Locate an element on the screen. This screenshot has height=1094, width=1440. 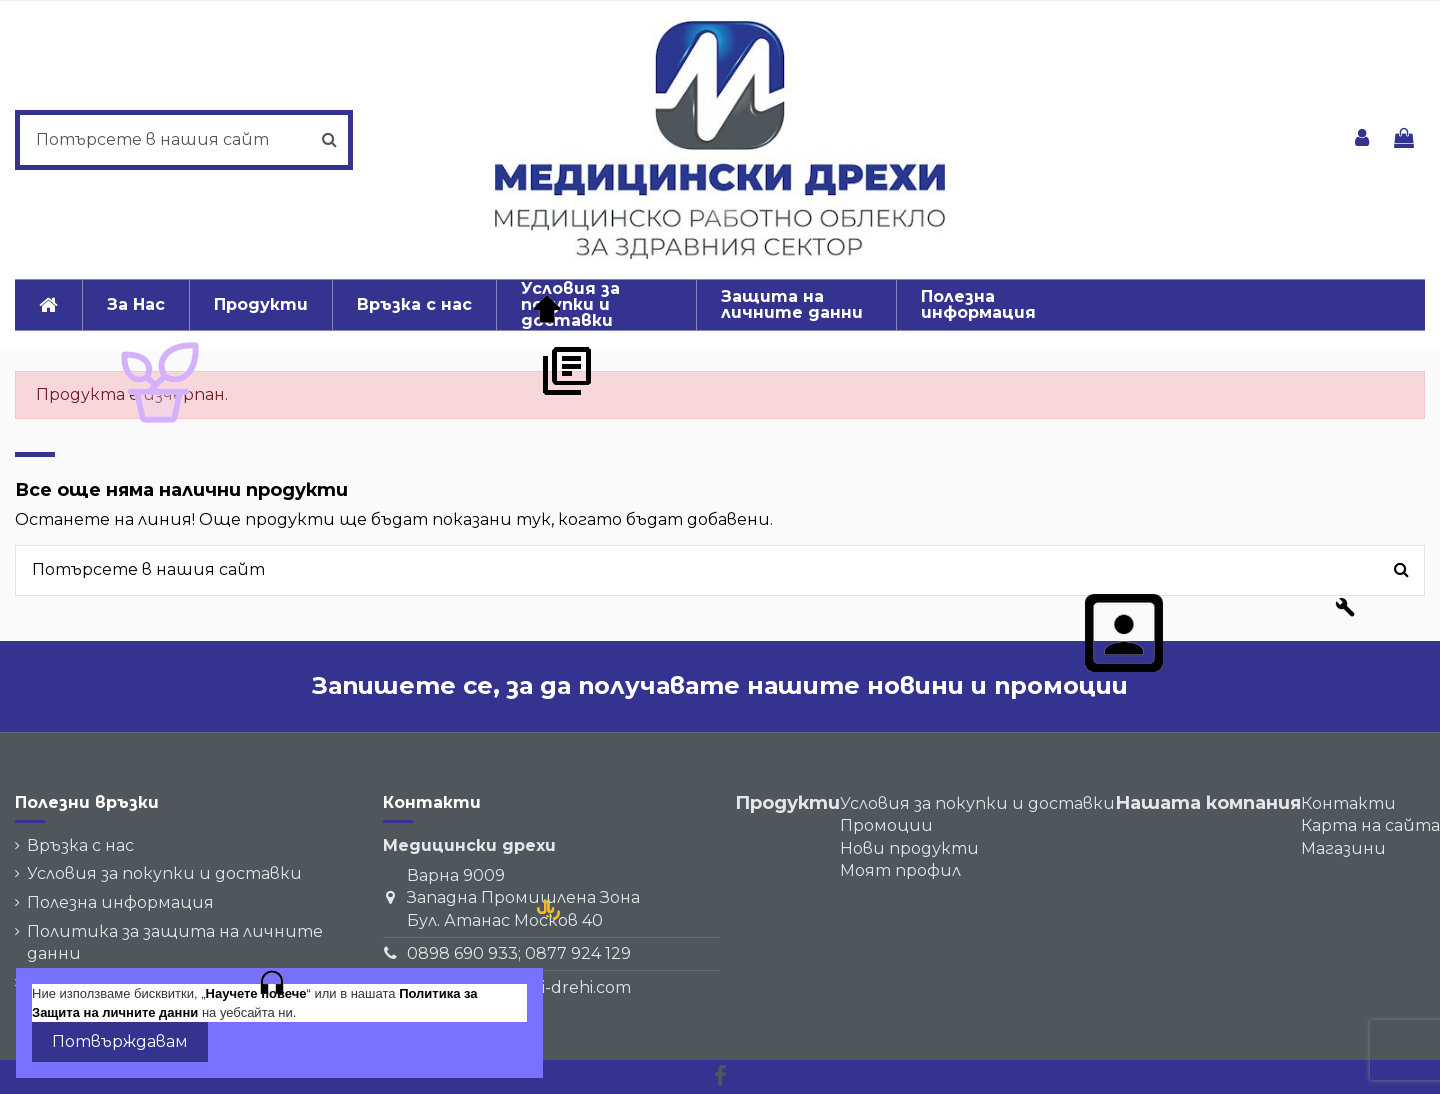
upload a file or content is located at coordinates (547, 310).